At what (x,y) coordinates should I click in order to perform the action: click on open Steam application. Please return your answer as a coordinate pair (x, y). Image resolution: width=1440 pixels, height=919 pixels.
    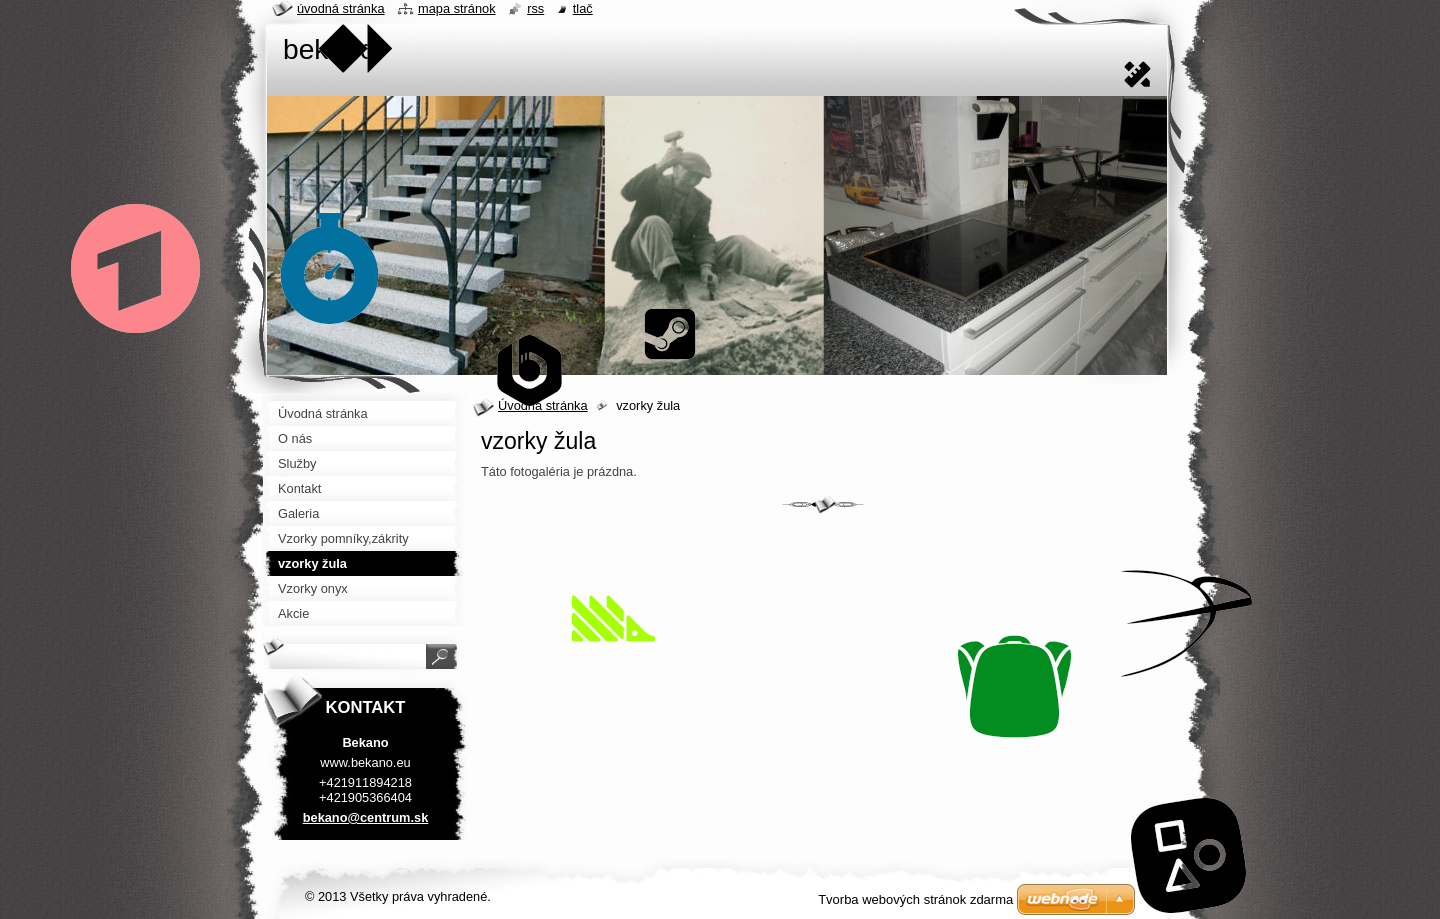
    Looking at the image, I should click on (670, 334).